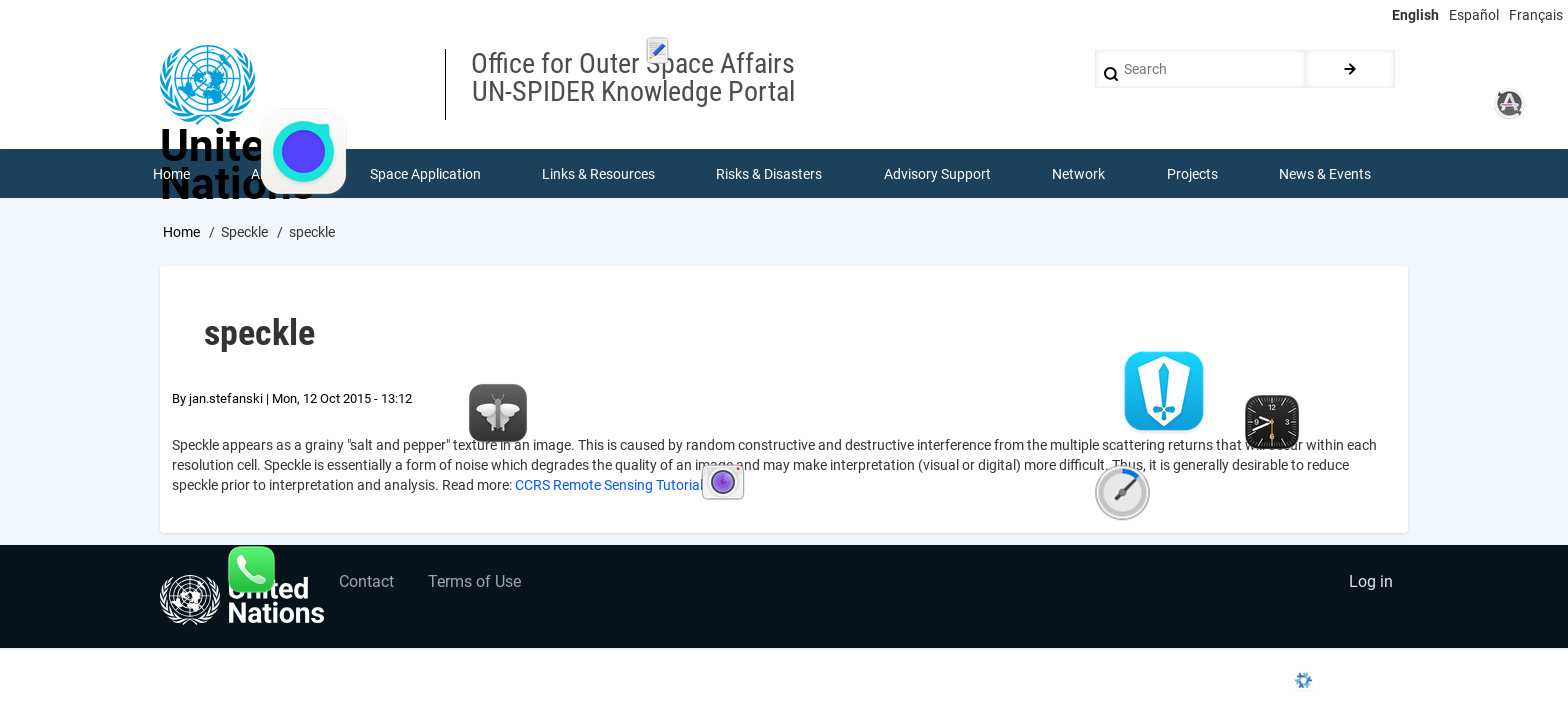 The image size is (1568, 720). What do you see at coordinates (1509, 103) in the screenshot?
I see `check for available software updates` at bounding box center [1509, 103].